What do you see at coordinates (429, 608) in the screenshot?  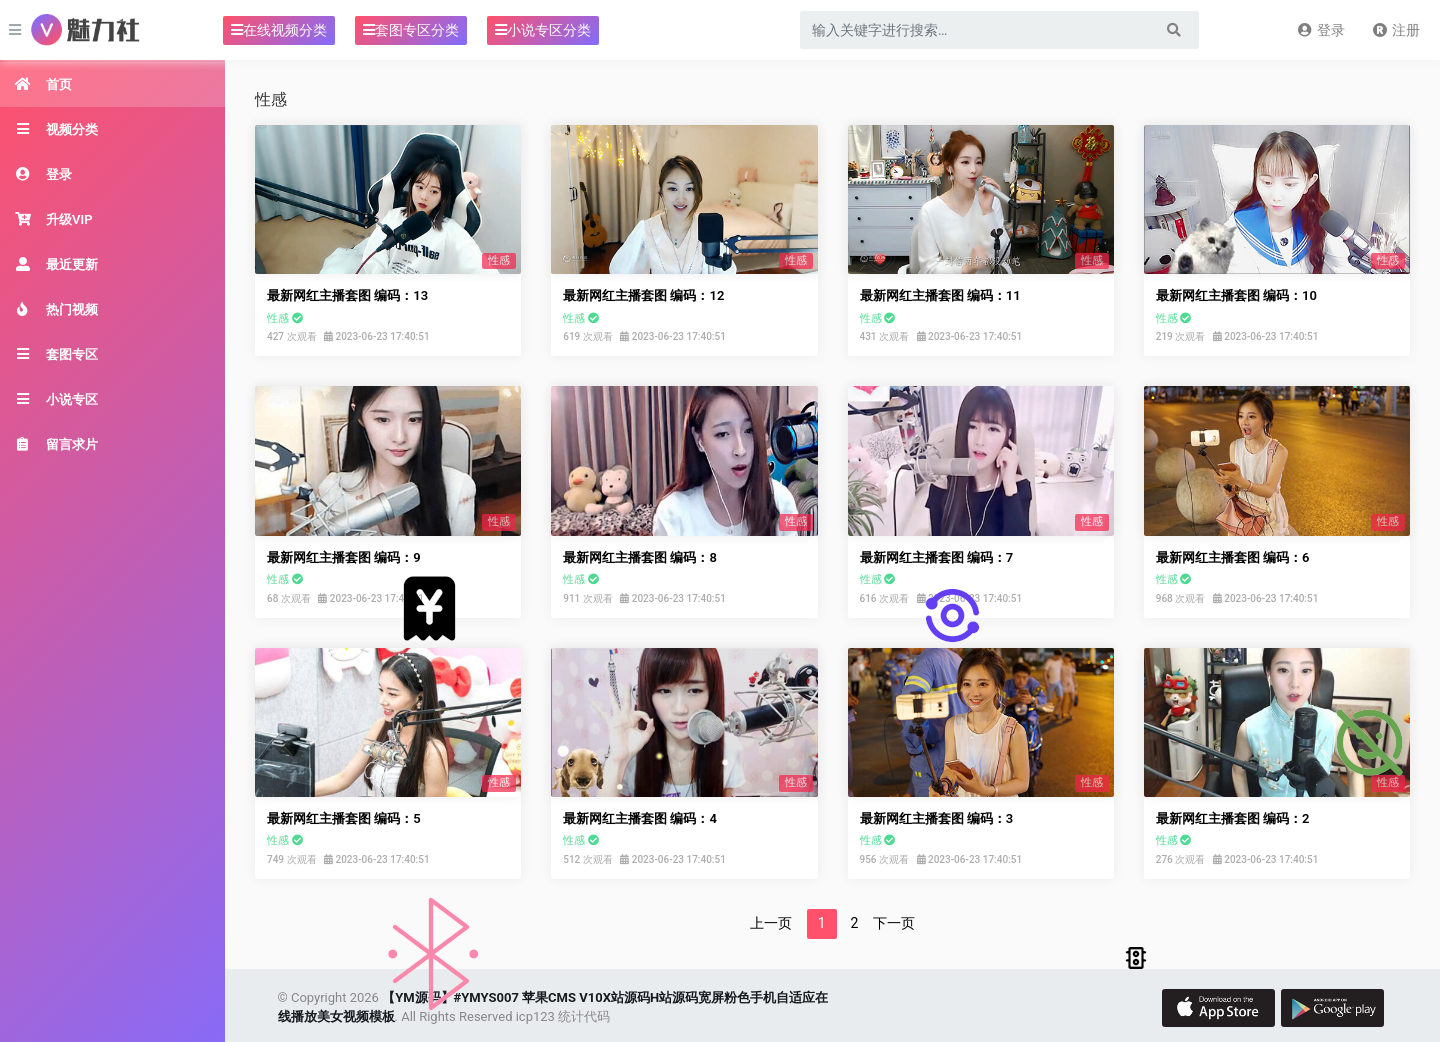 I see `view receipt or transaction in yuan currency` at bounding box center [429, 608].